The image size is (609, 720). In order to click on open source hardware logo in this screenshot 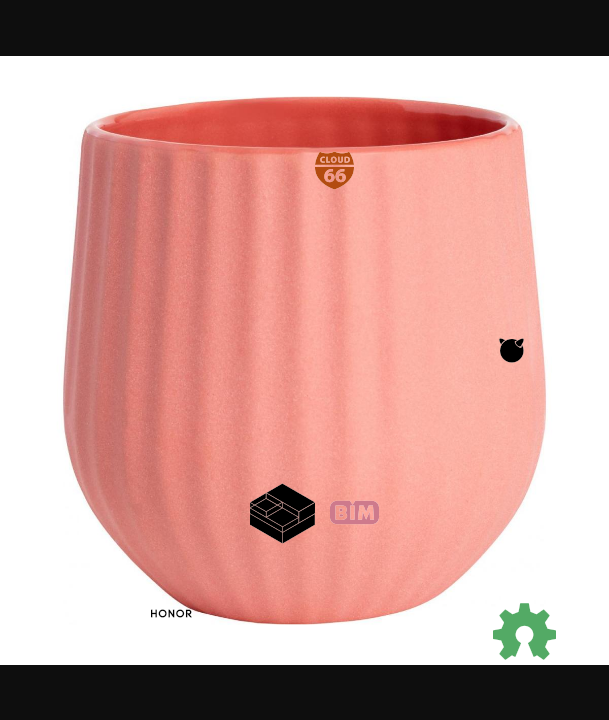, I will do `click(524, 631)`.